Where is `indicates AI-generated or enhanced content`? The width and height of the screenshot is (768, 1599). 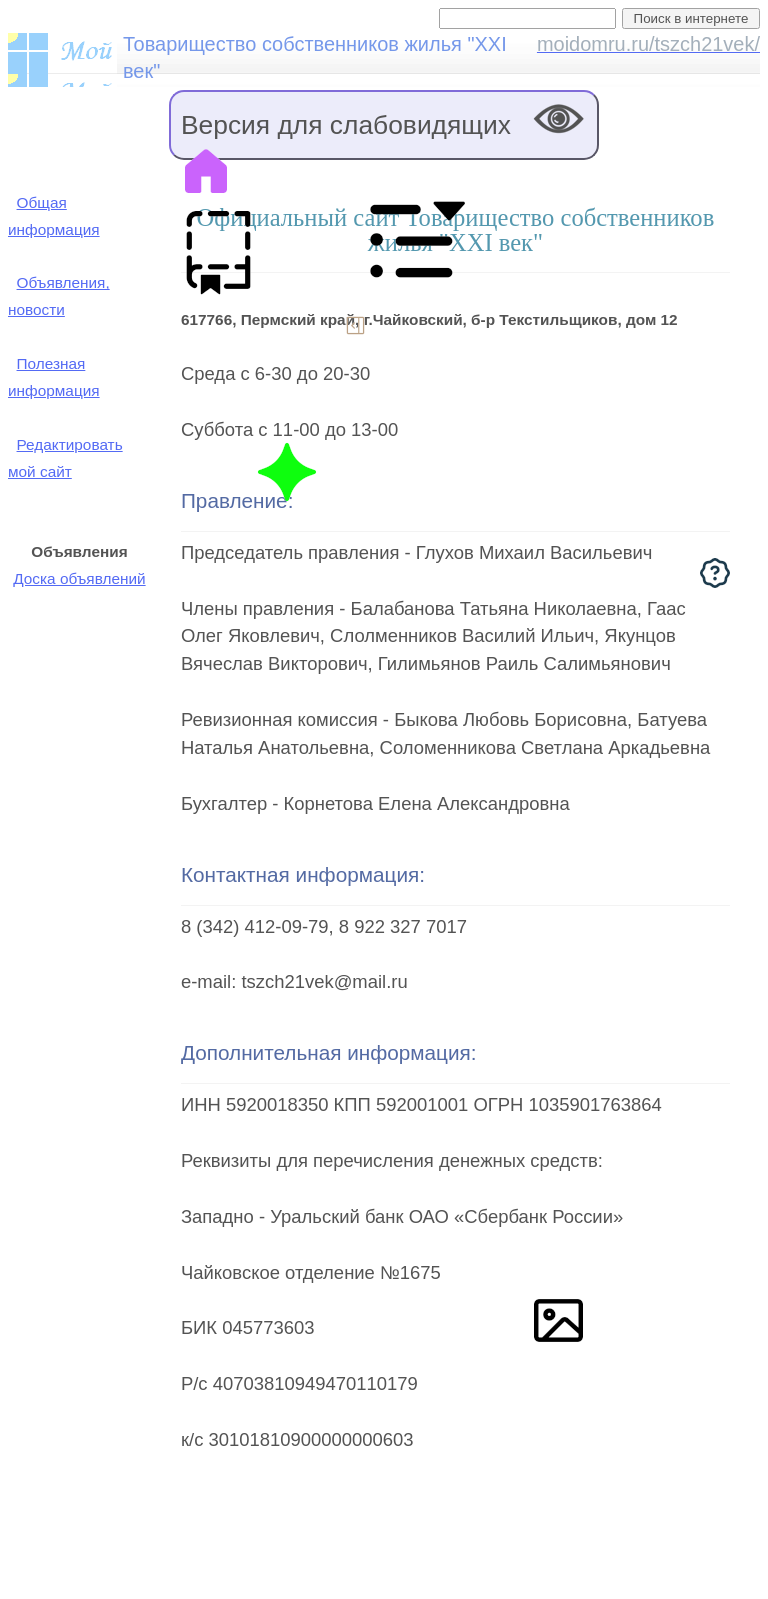 indicates AI-generated or enhanced content is located at coordinates (287, 472).